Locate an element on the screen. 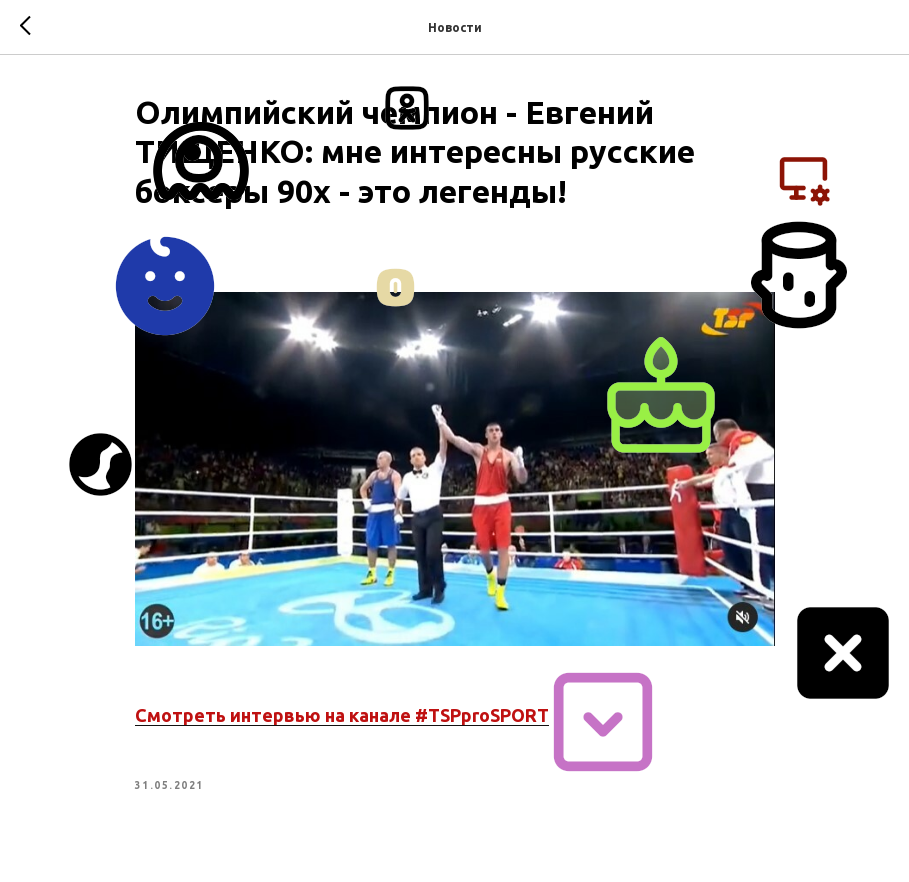 The width and height of the screenshot is (909, 882). view wood or lumber materials is located at coordinates (799, 275).